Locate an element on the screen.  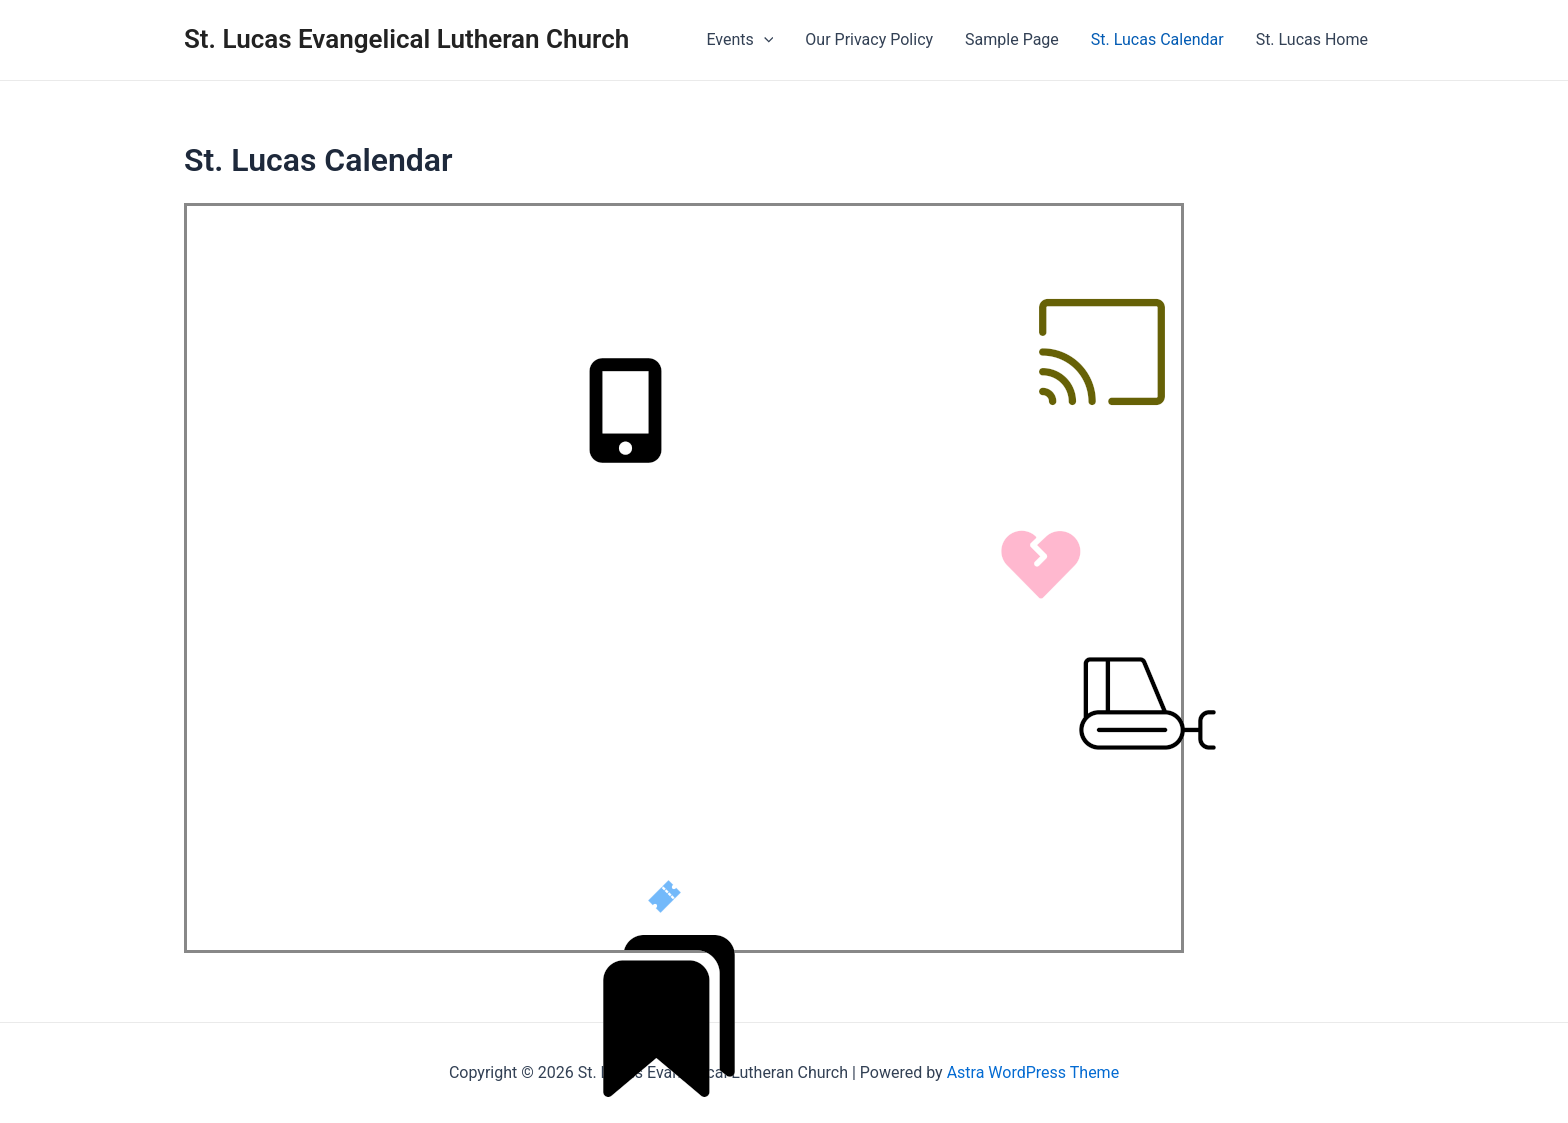
call or text from mobile device is located at coordinates (625, 410).